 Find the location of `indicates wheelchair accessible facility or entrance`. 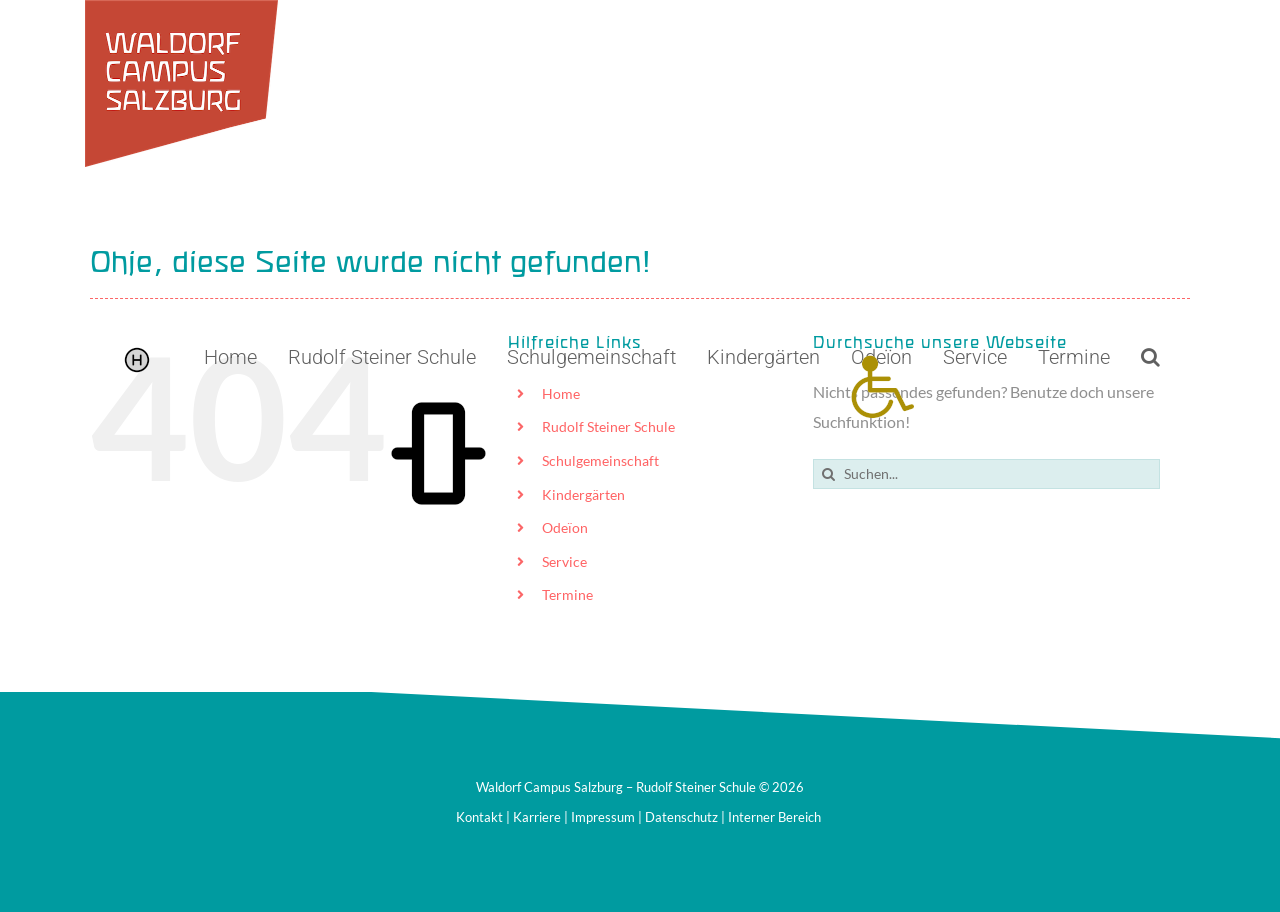

indicates wheelchair accessible facility or entrance is located at coordinates (877, 388).